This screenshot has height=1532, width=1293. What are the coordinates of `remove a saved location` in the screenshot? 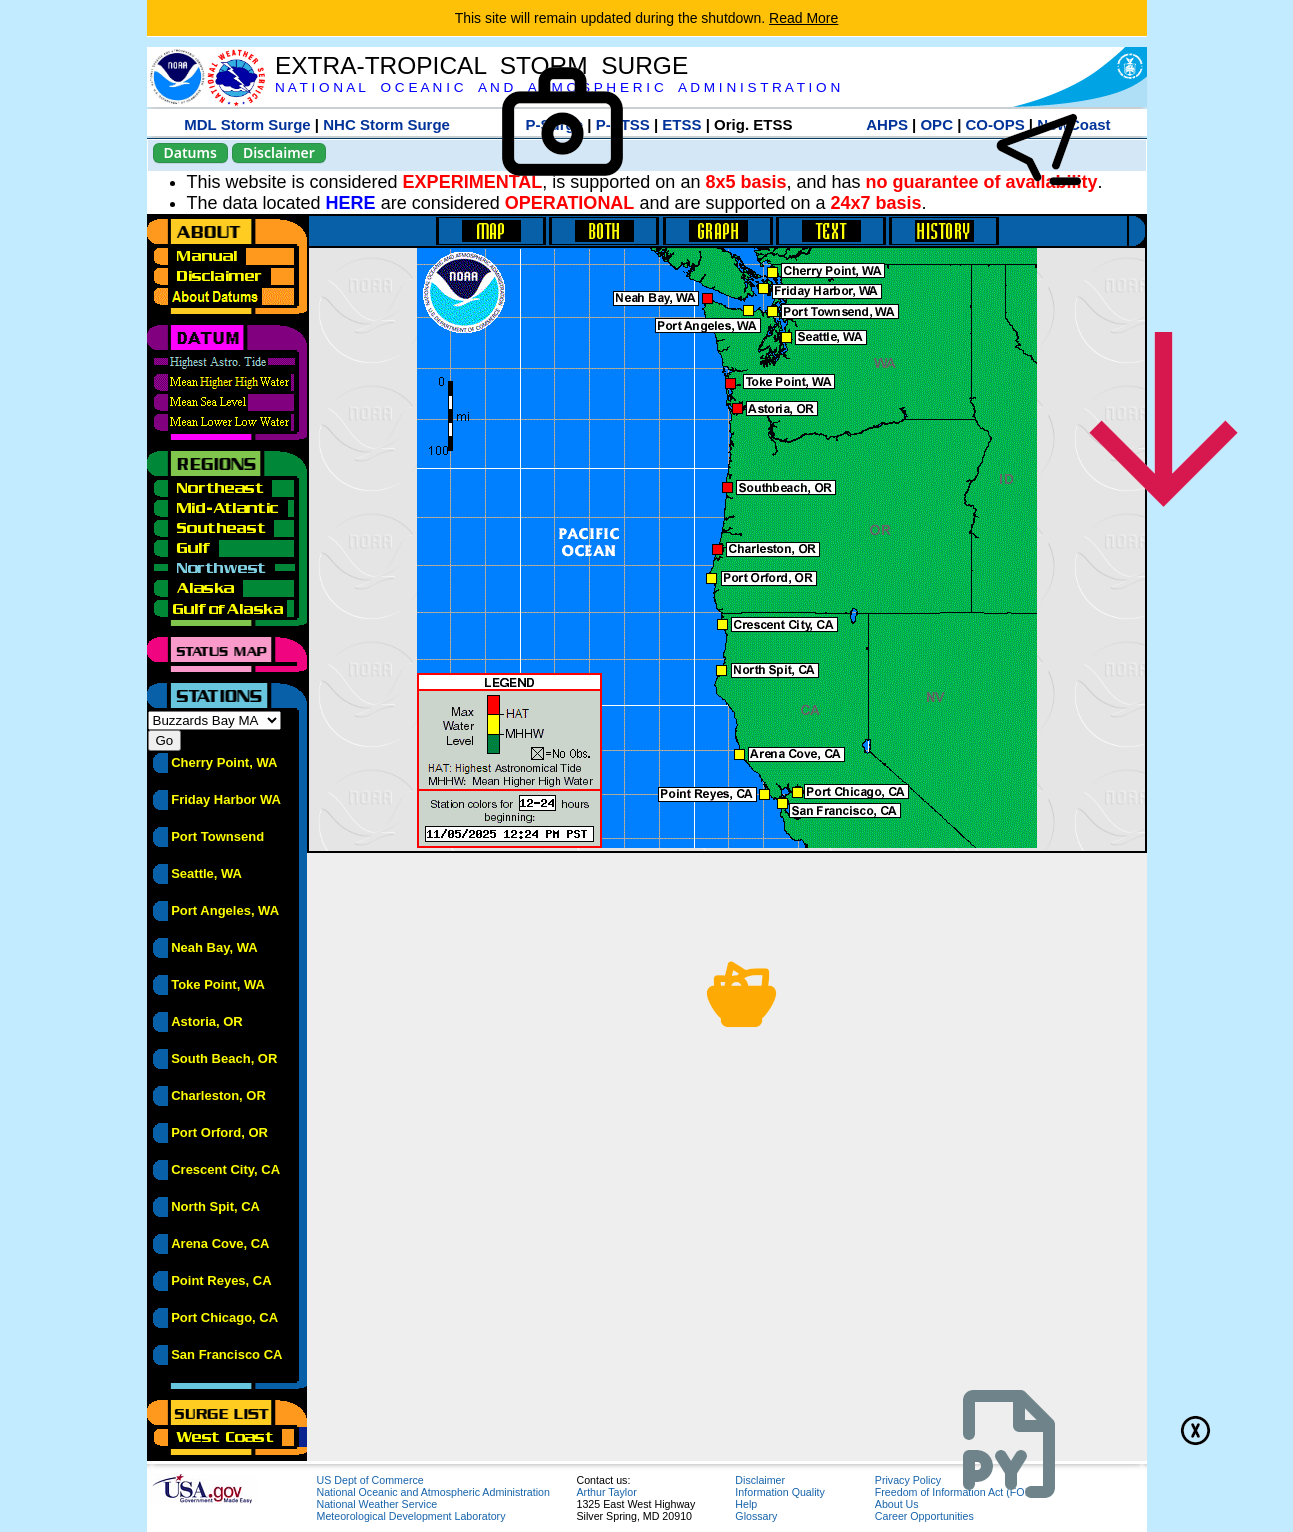 It's located at (1037, 153).